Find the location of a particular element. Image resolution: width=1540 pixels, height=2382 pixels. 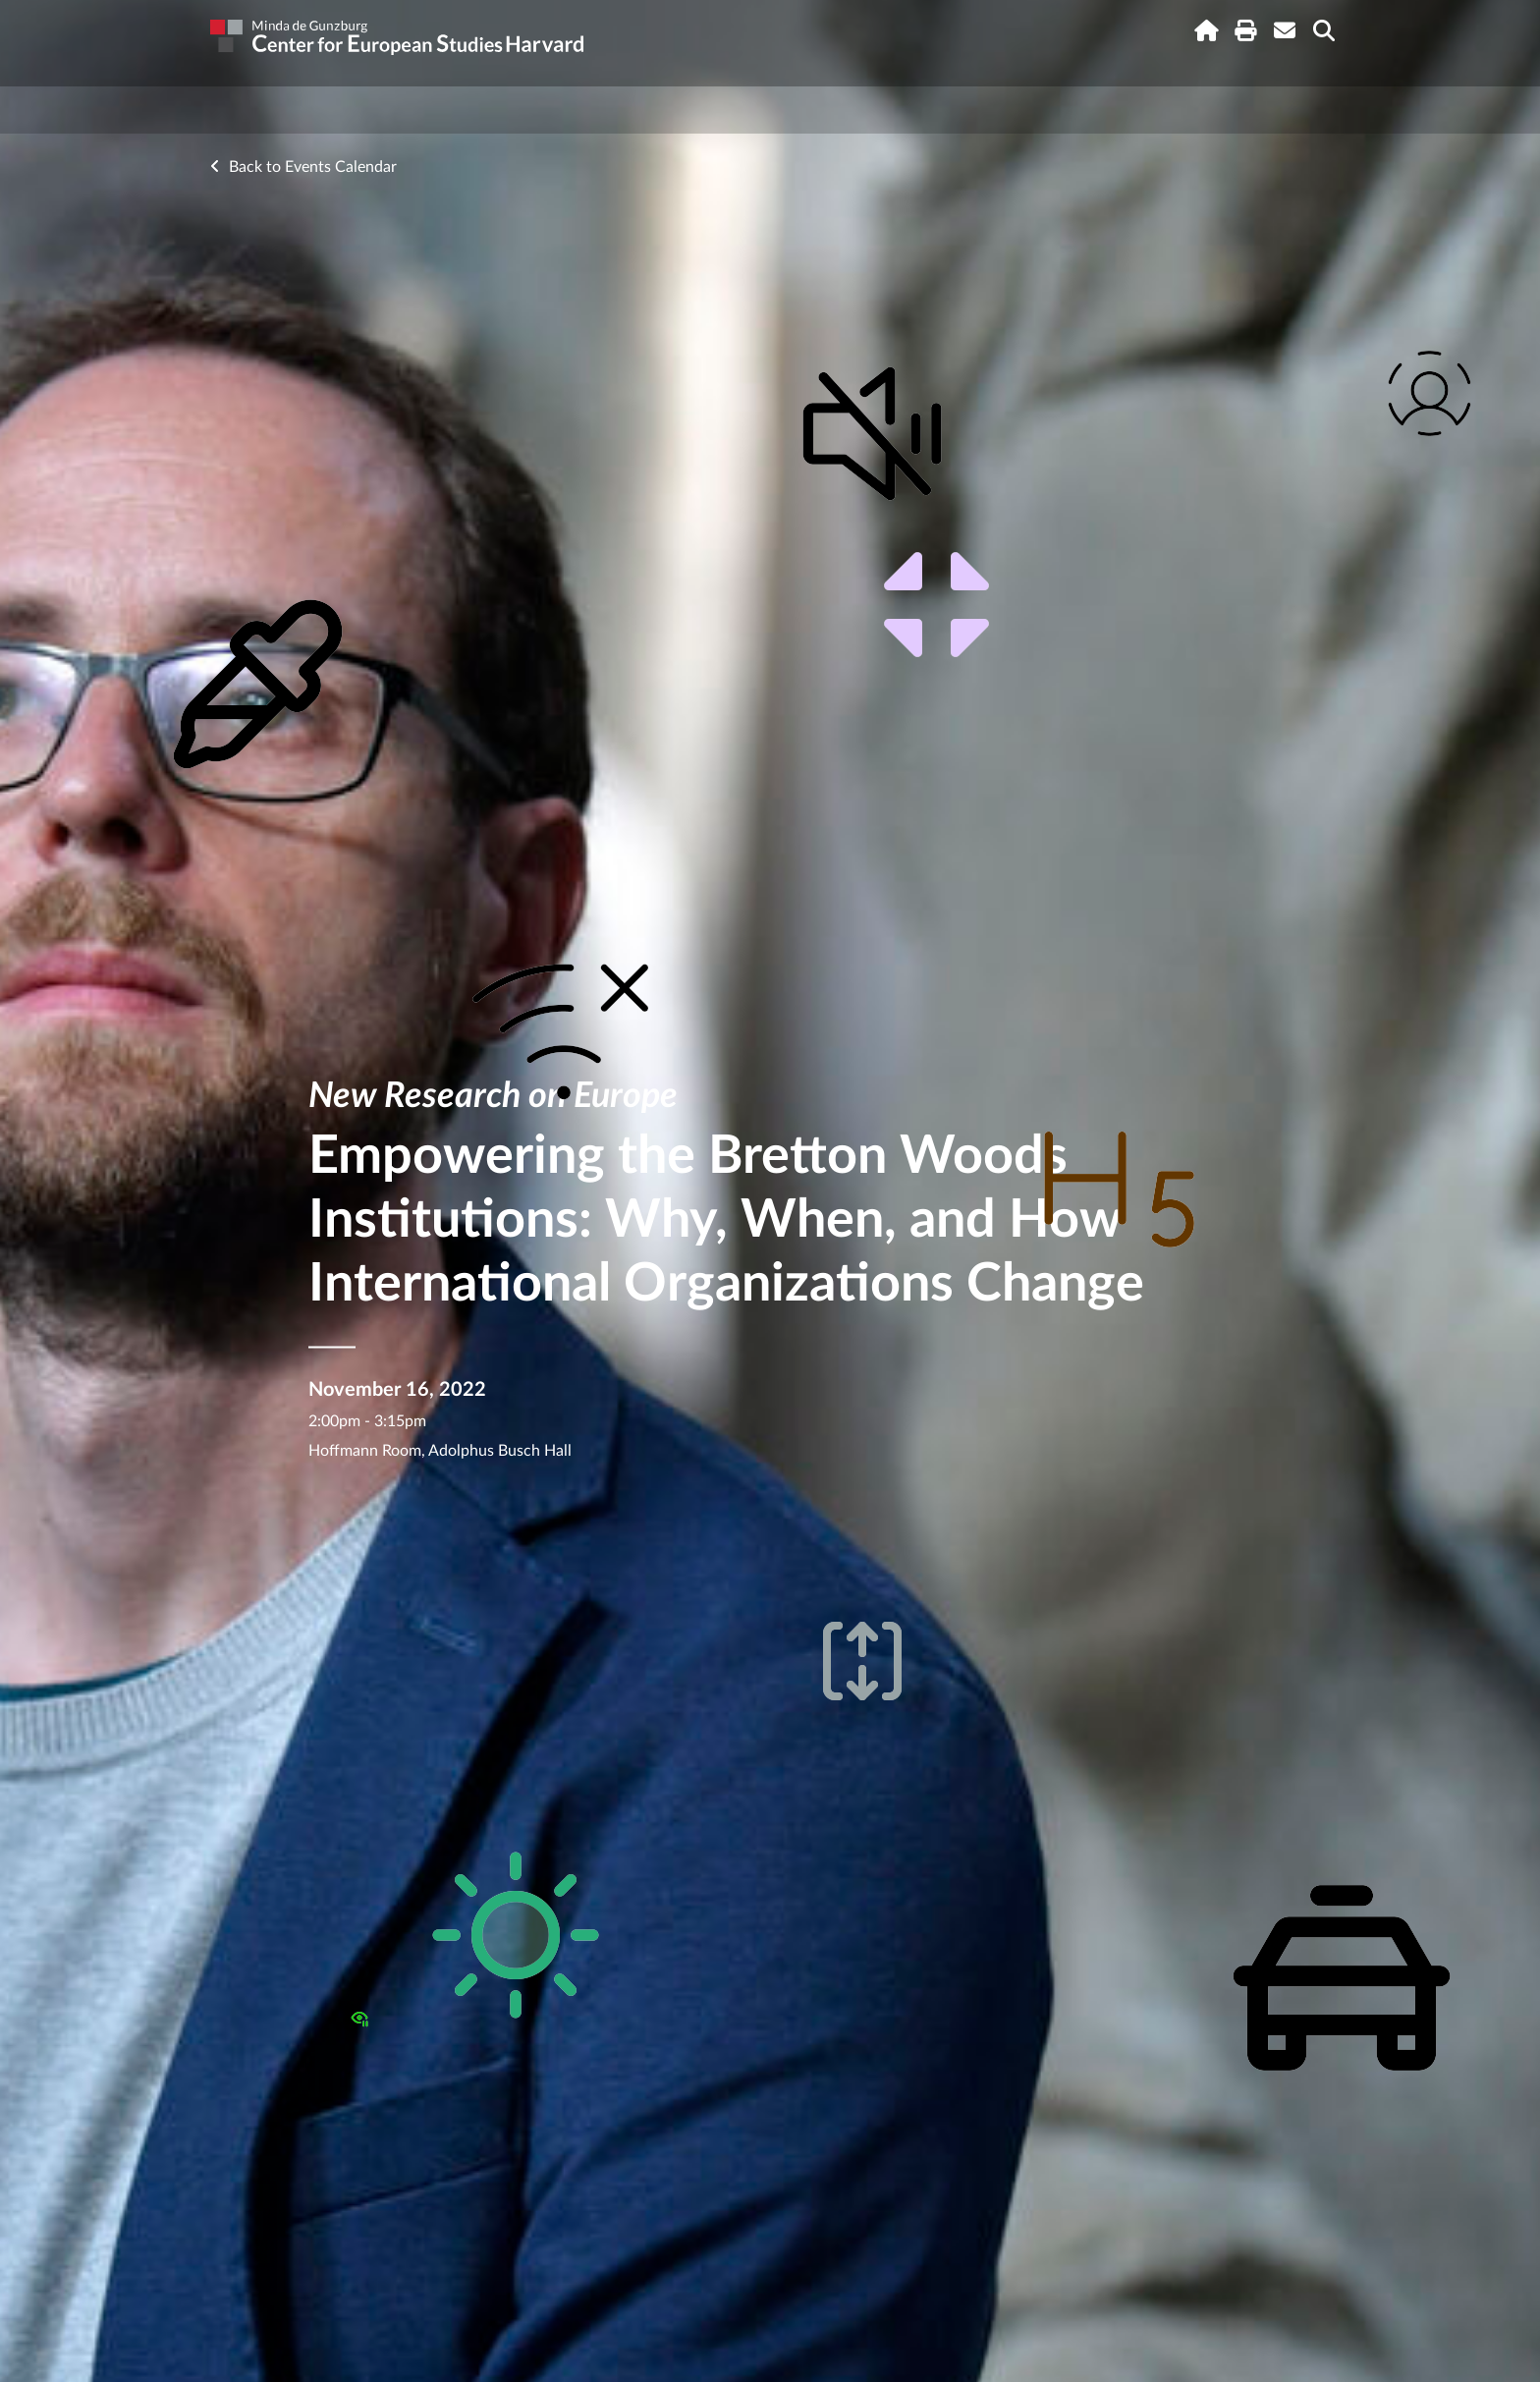

toggle light mode or theme is located at coordinates (516, 1935).